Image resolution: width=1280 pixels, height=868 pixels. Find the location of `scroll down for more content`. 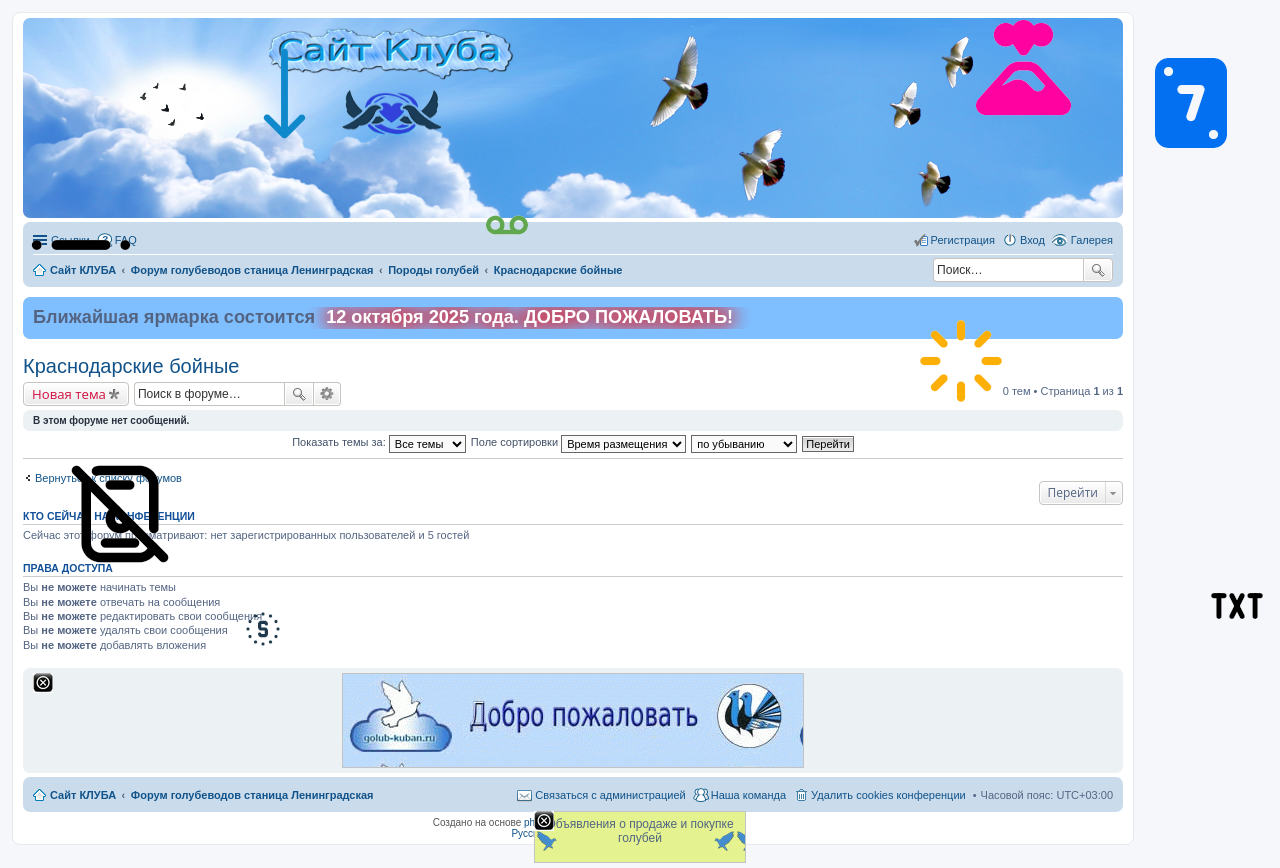

scroll down for more content is located at coordinates (284, 93).